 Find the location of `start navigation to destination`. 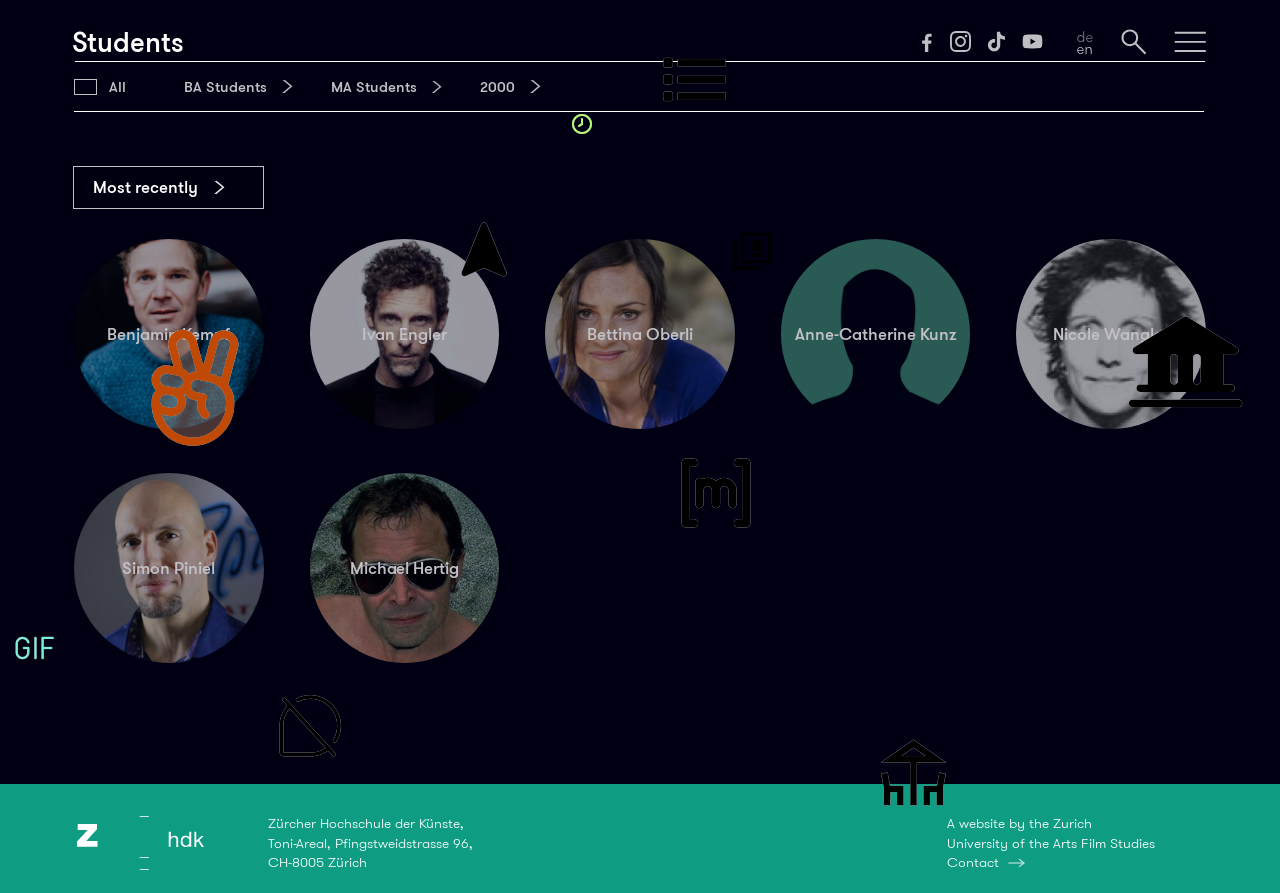

start navigation to destination is located at coordinates (484, 249).